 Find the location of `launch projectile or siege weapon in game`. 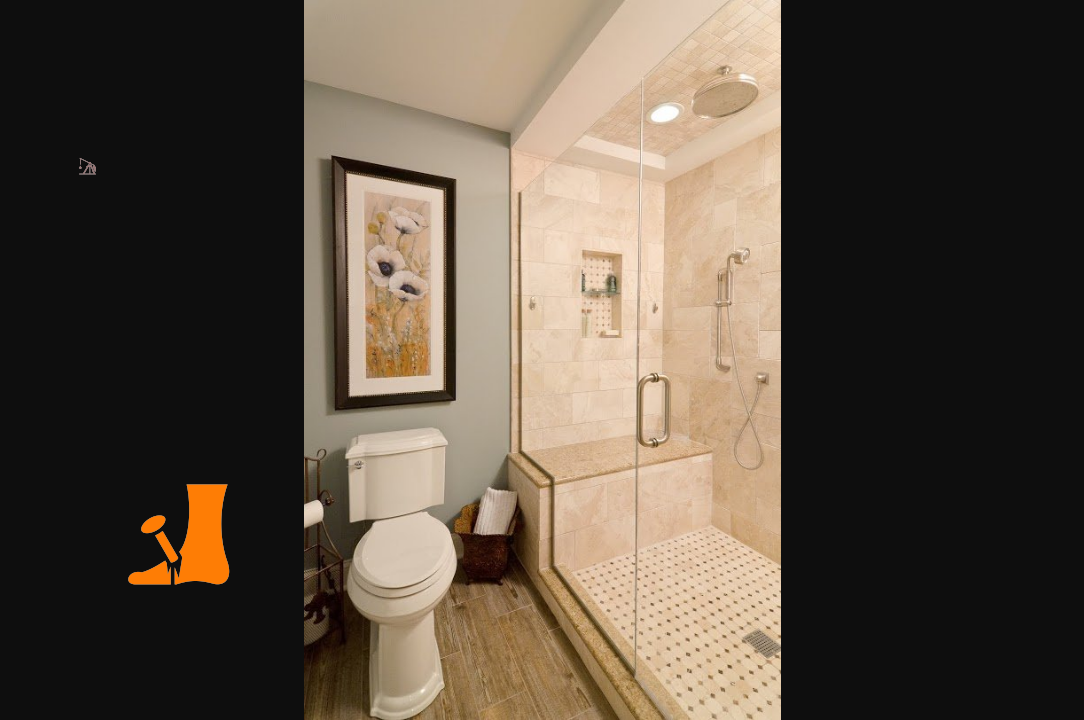

launch projectile or siege weapon in game is located at coordinates (87, 165).